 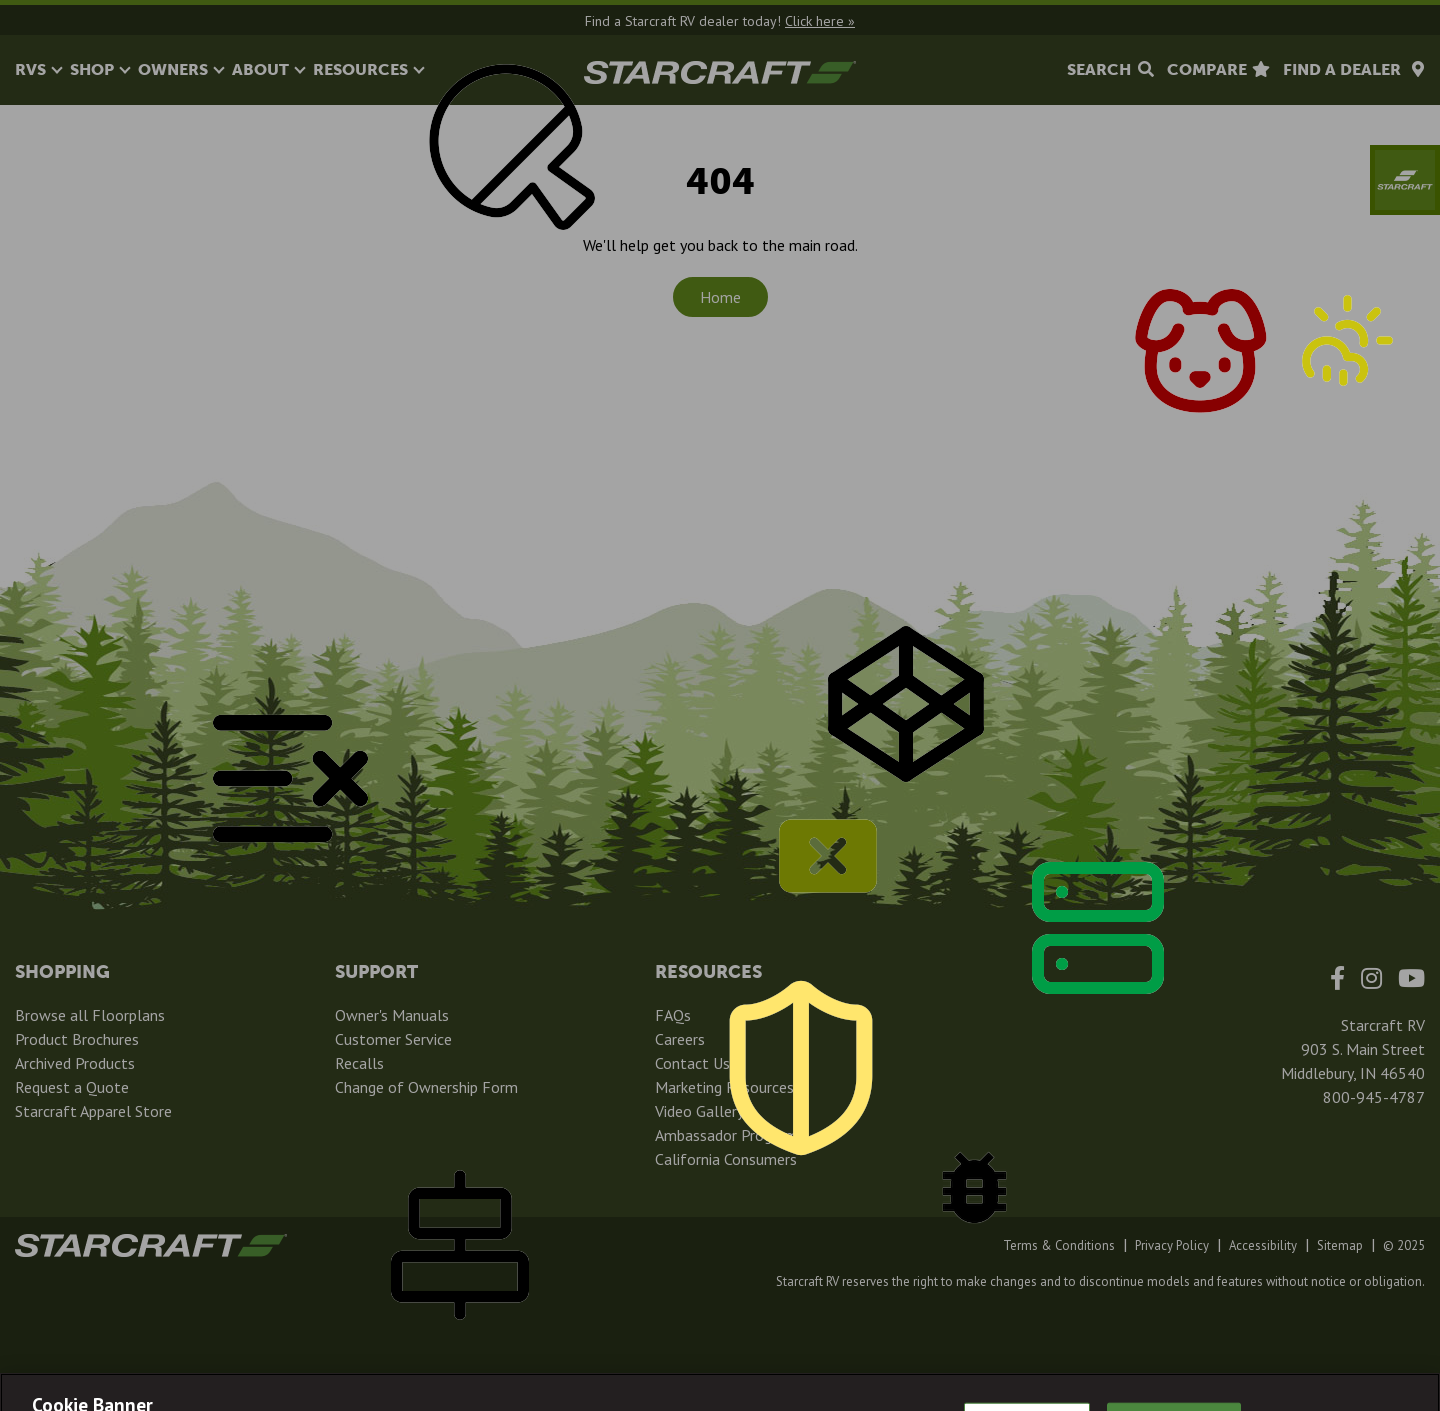 What do you see at coordinates (801, 1068) in the screenshot?
I see `partial security or protection enabled` at bounding box center [801, 1068].